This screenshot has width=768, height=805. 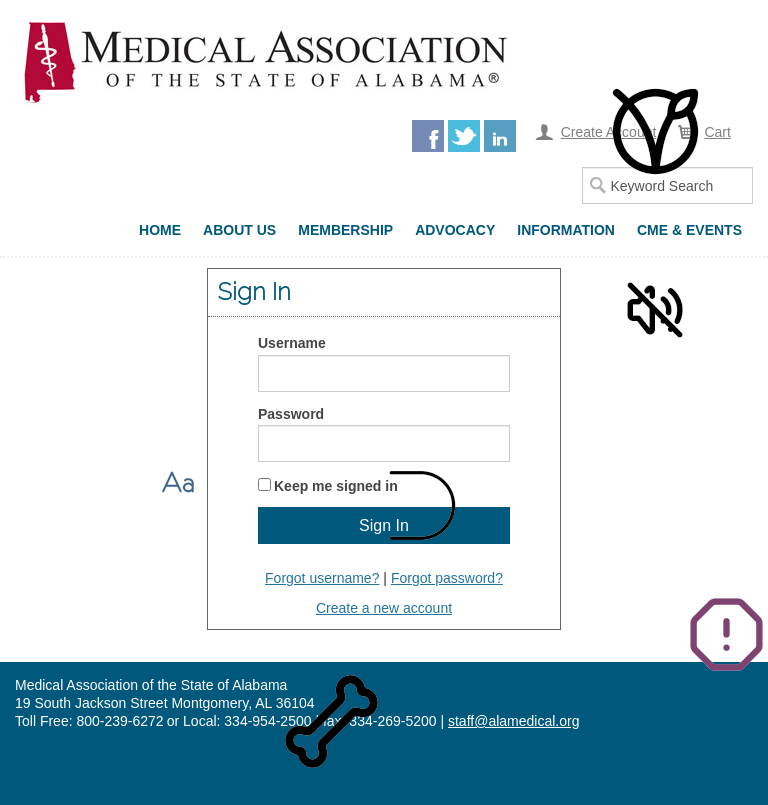 I want to click on filter for vegan menu options, so click(x=655, y=131).